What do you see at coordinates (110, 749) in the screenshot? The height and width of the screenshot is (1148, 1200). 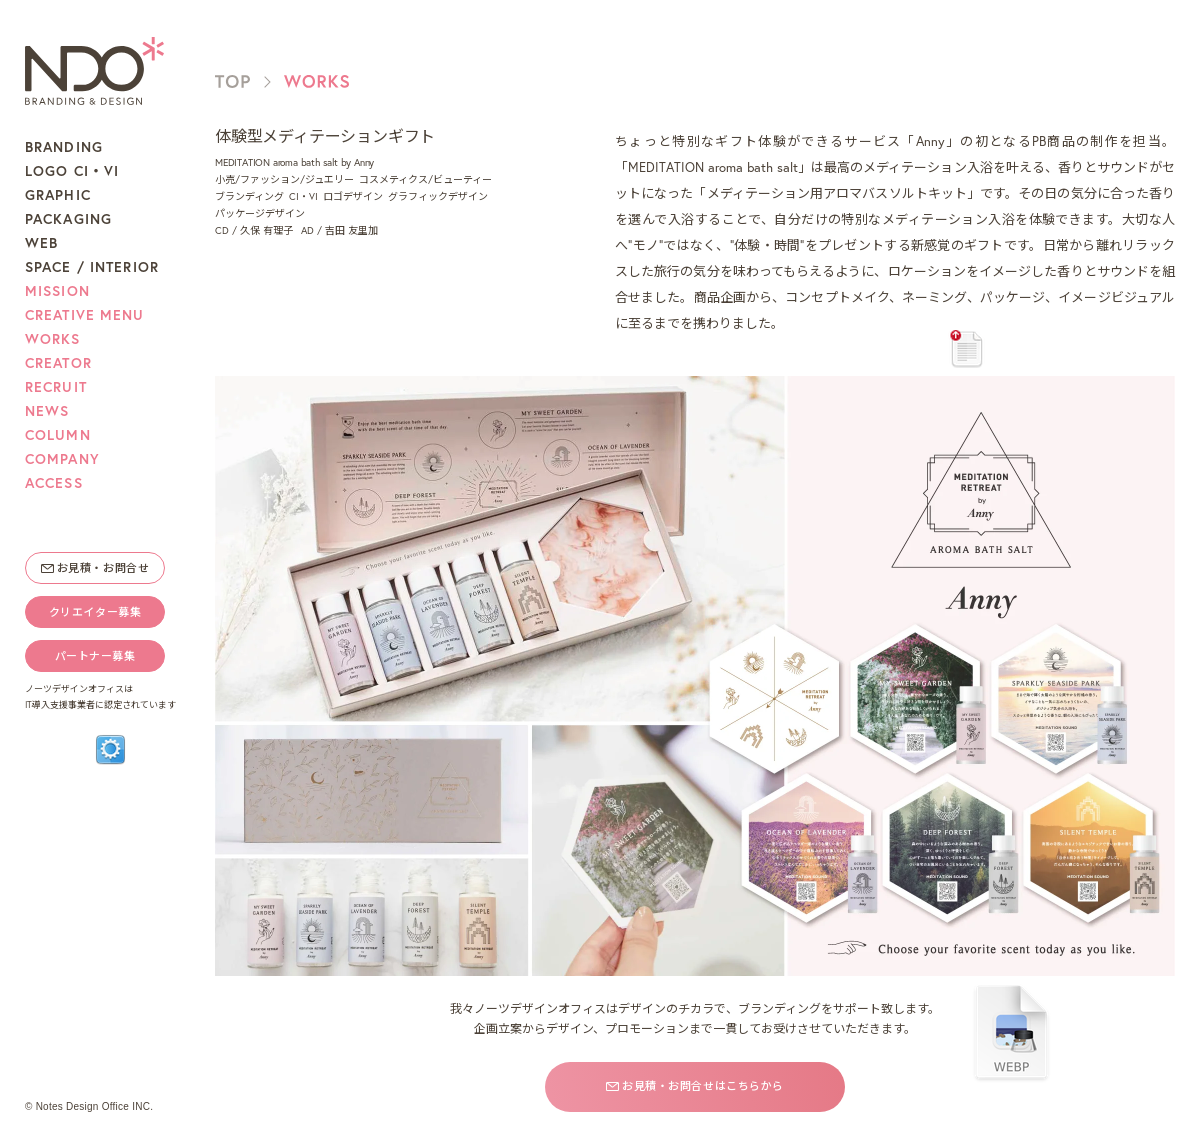 I see `open default applications settings` at bounding box center [110, 749].